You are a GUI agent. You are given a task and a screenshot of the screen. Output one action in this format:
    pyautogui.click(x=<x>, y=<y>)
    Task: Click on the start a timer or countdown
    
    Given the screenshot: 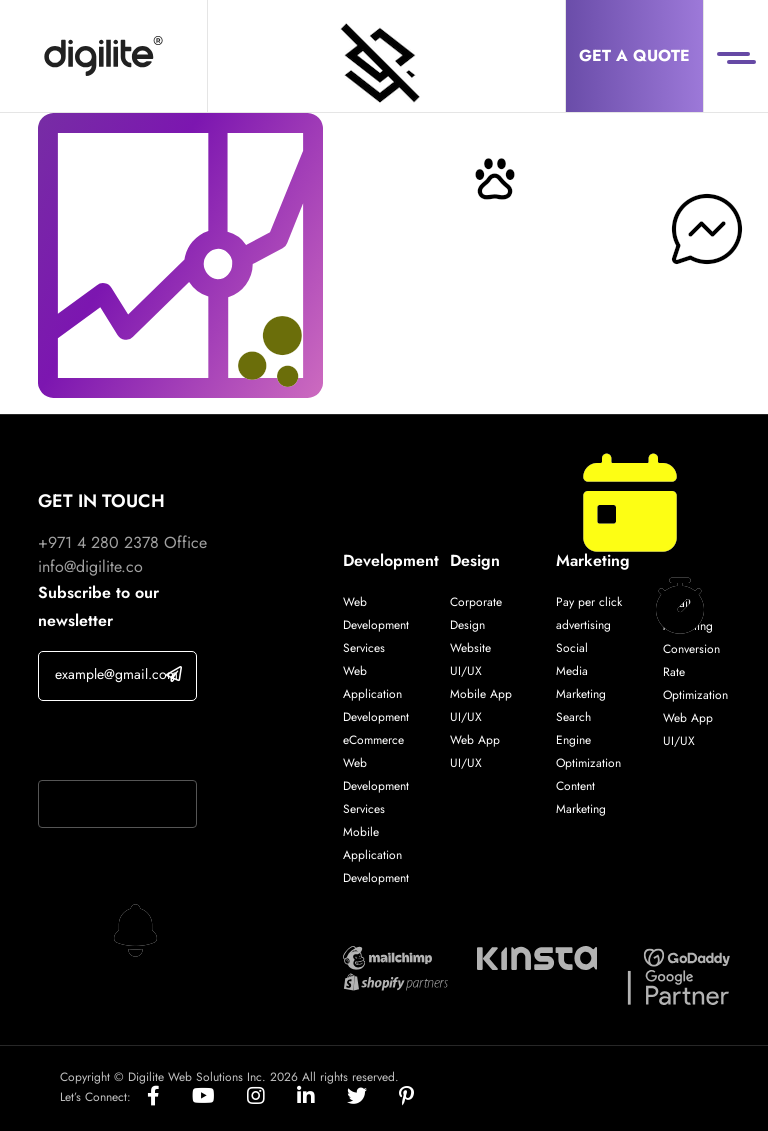 What is the action you would take?
    pyautogui.click(x=680, y=607)
    